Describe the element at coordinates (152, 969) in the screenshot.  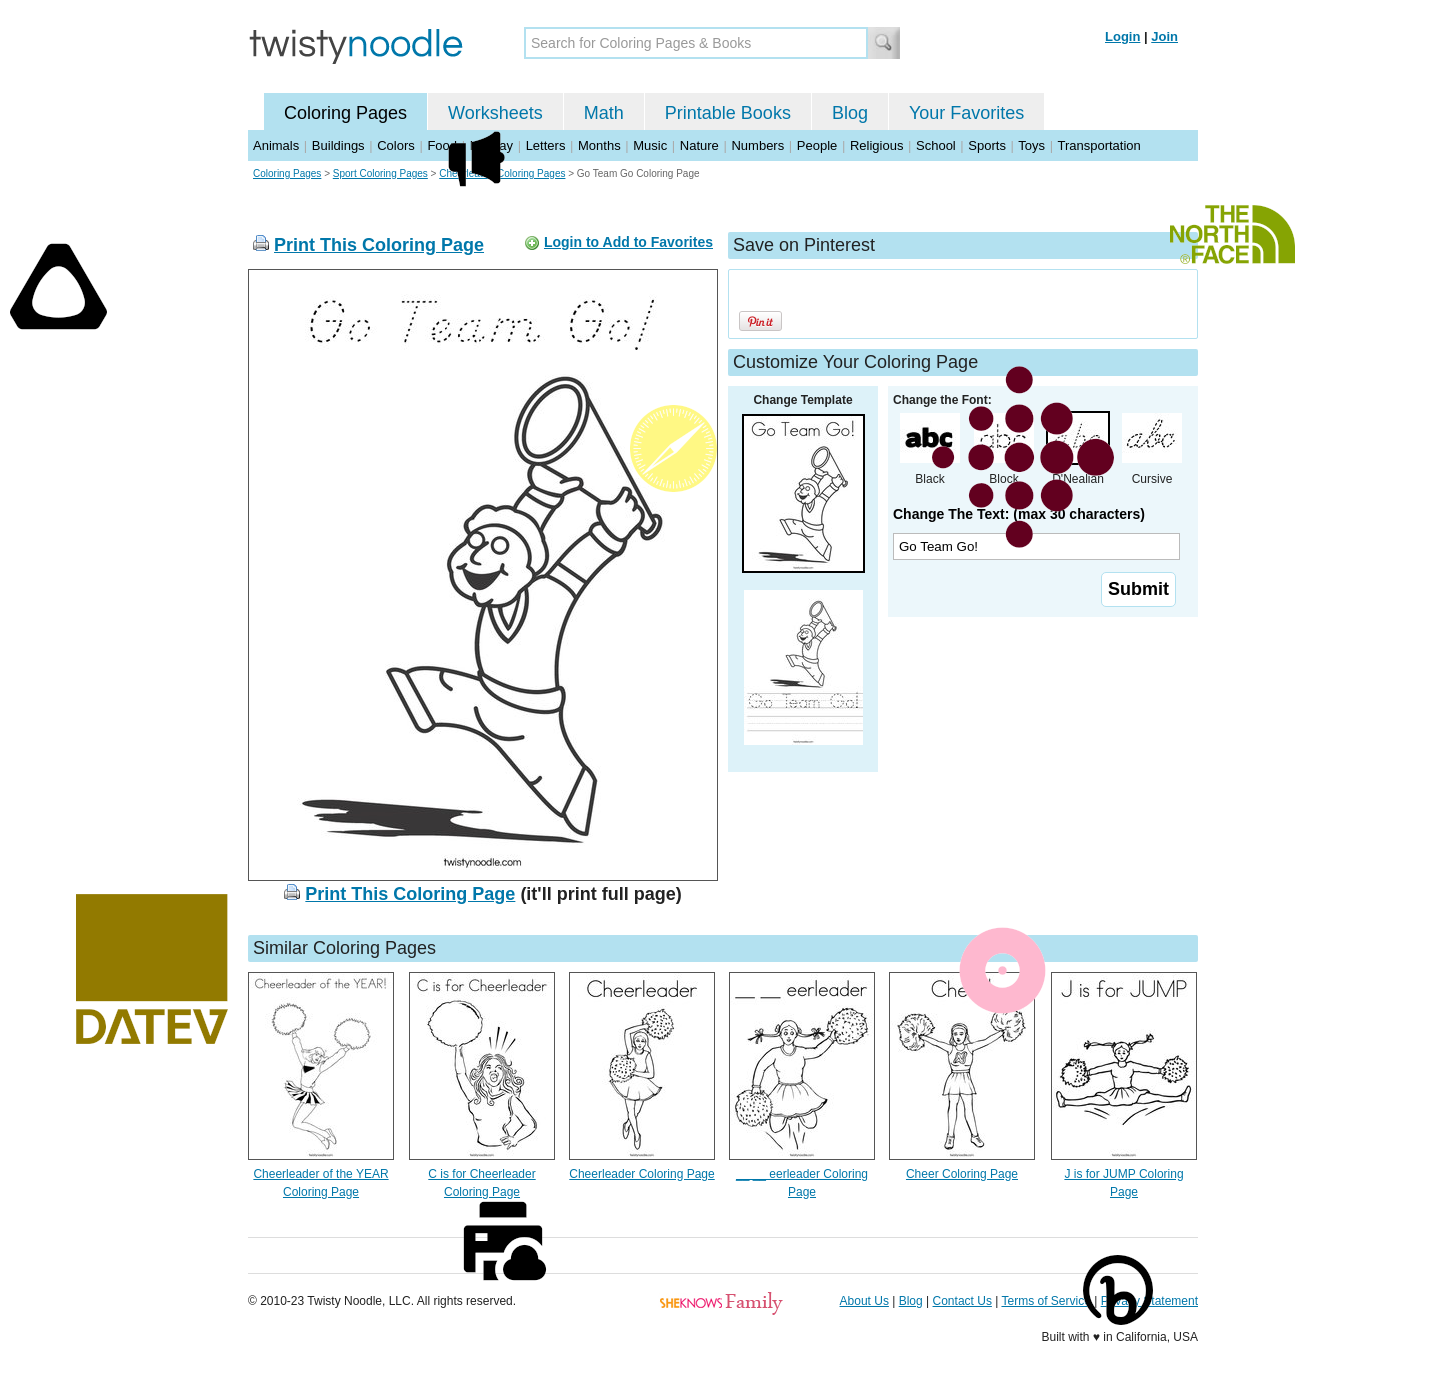
I see `access DATEV accounting software` at that location.